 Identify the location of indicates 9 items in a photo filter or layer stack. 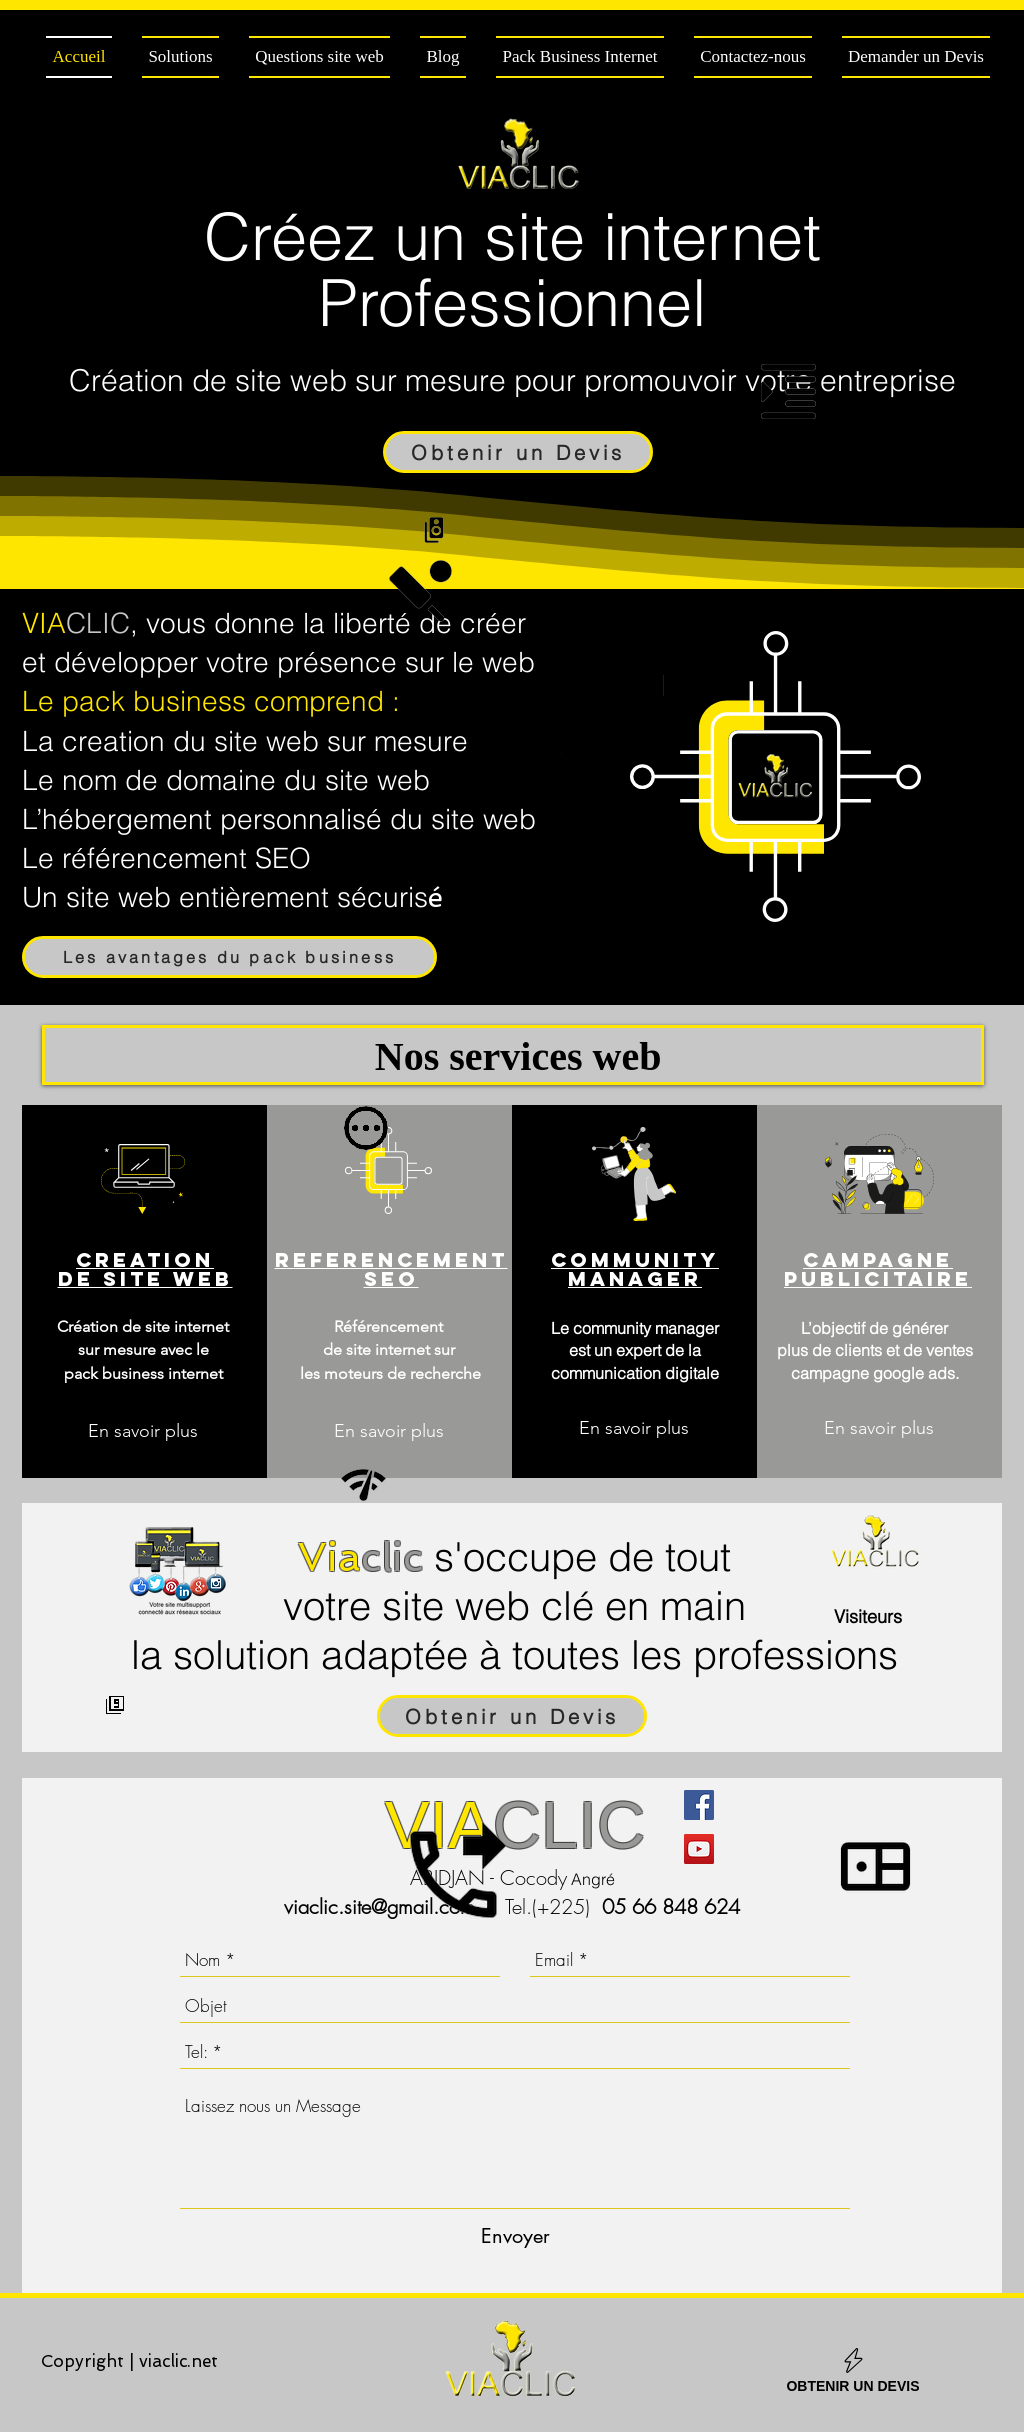
(115, 1705).